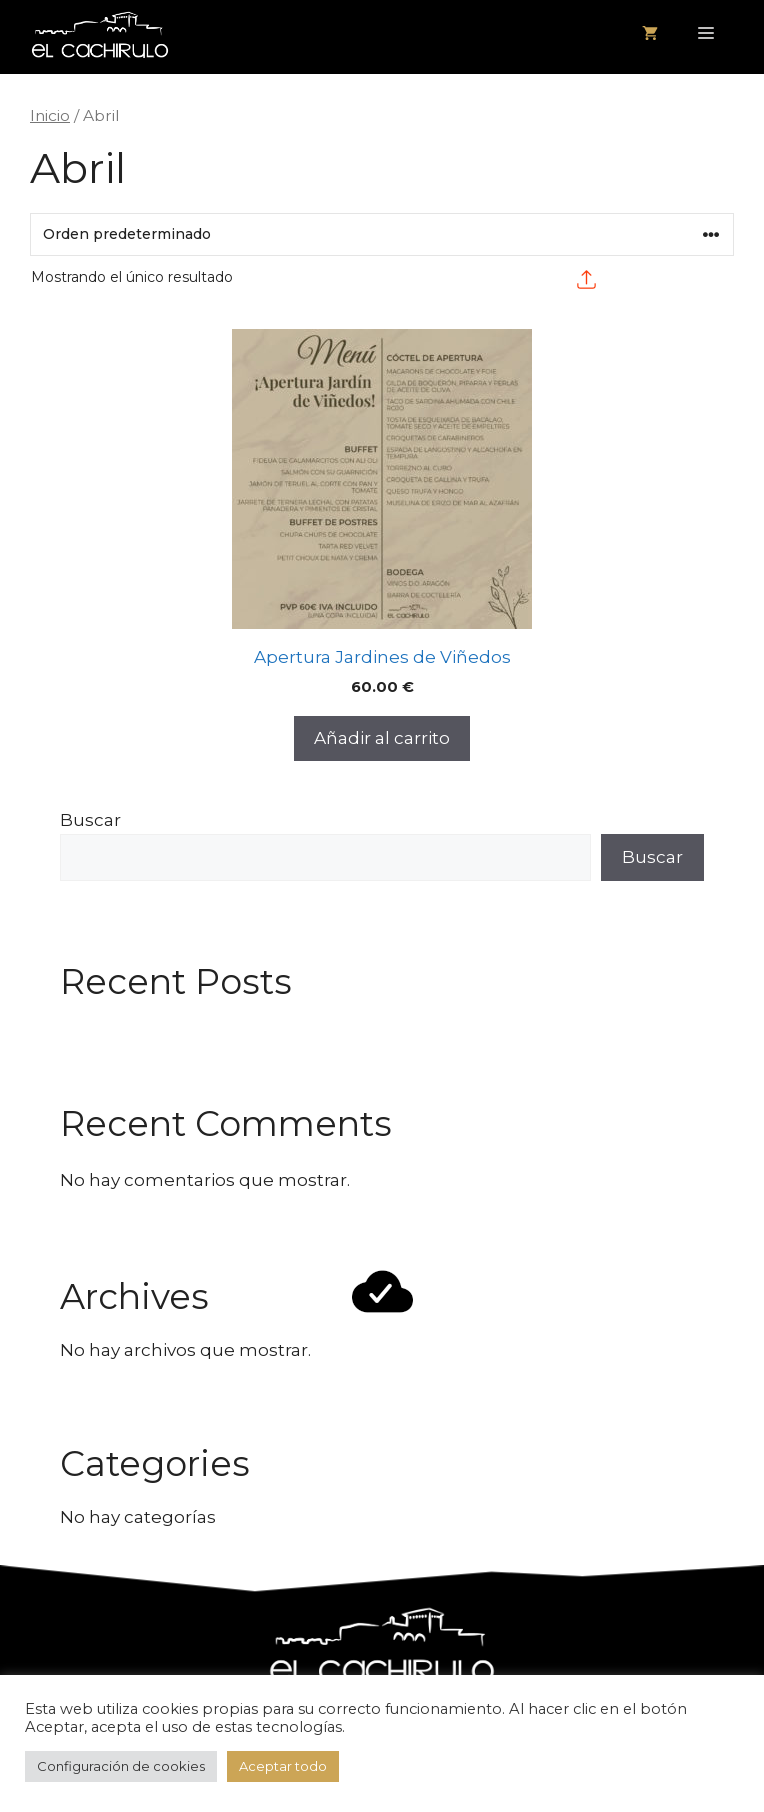  Describe the element at coordinates (586, 279) in the screenshot. I see `upload a file or document` at that location.